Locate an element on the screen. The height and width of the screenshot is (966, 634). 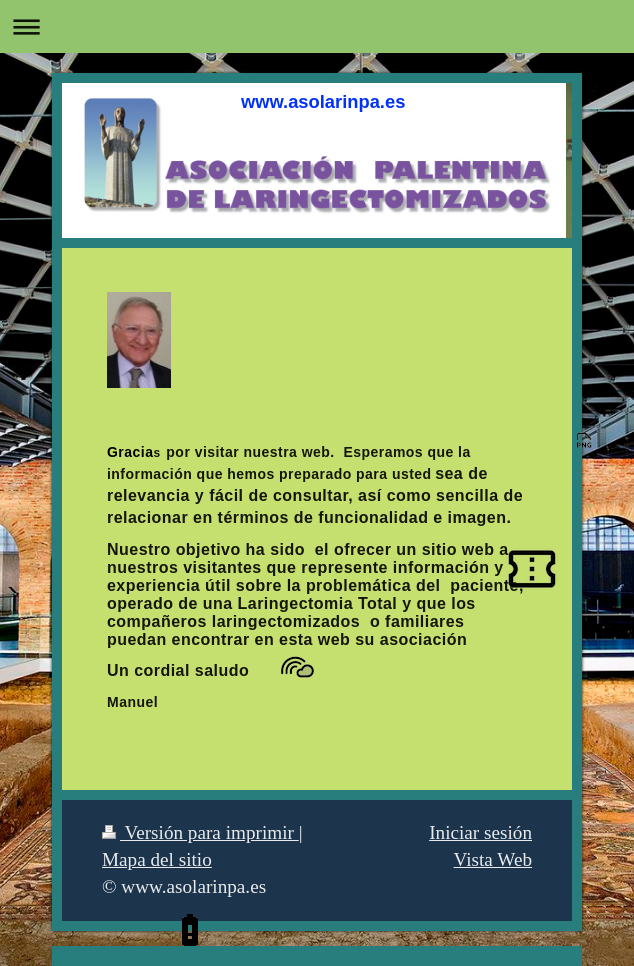
weather forecast showing partly cloudy with rainbow is located at coordinates (297, 666).